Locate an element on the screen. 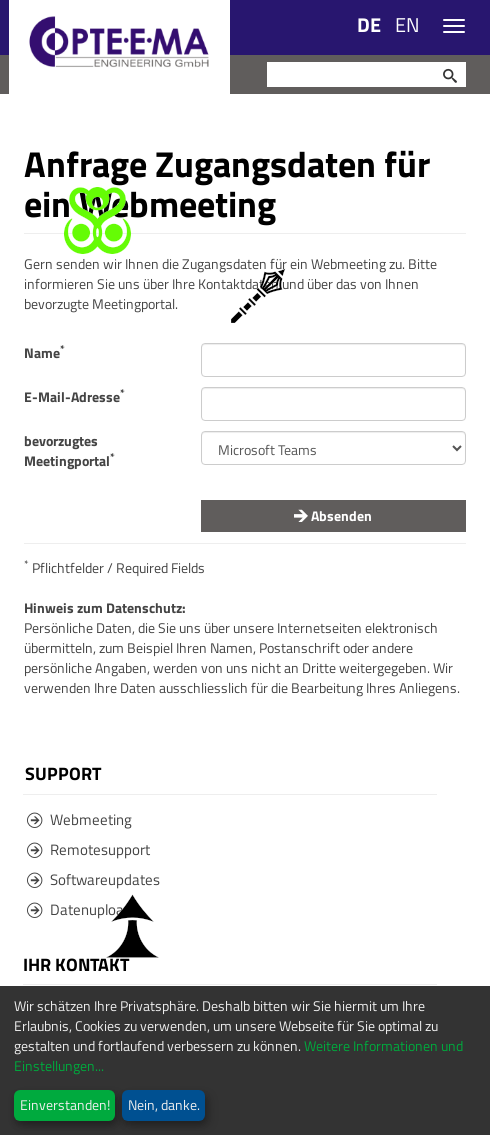 Image resolution: width=490 pixels, height=1135 pixels. view growth metrics or progress is located at coordinates (132, 925).